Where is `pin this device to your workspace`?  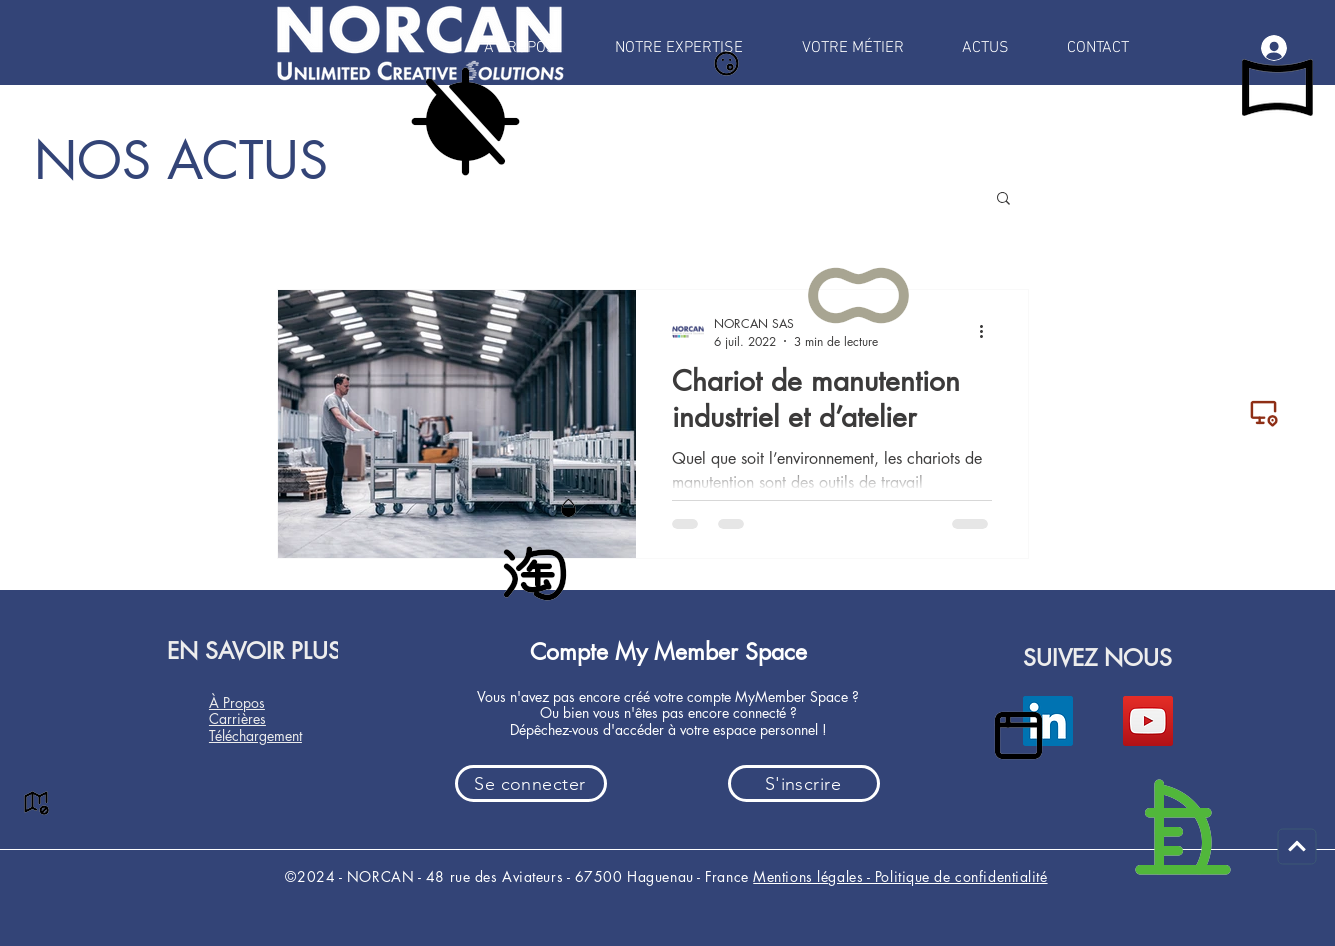
pin this device to your workspace is located at coordinates (1263, 412).